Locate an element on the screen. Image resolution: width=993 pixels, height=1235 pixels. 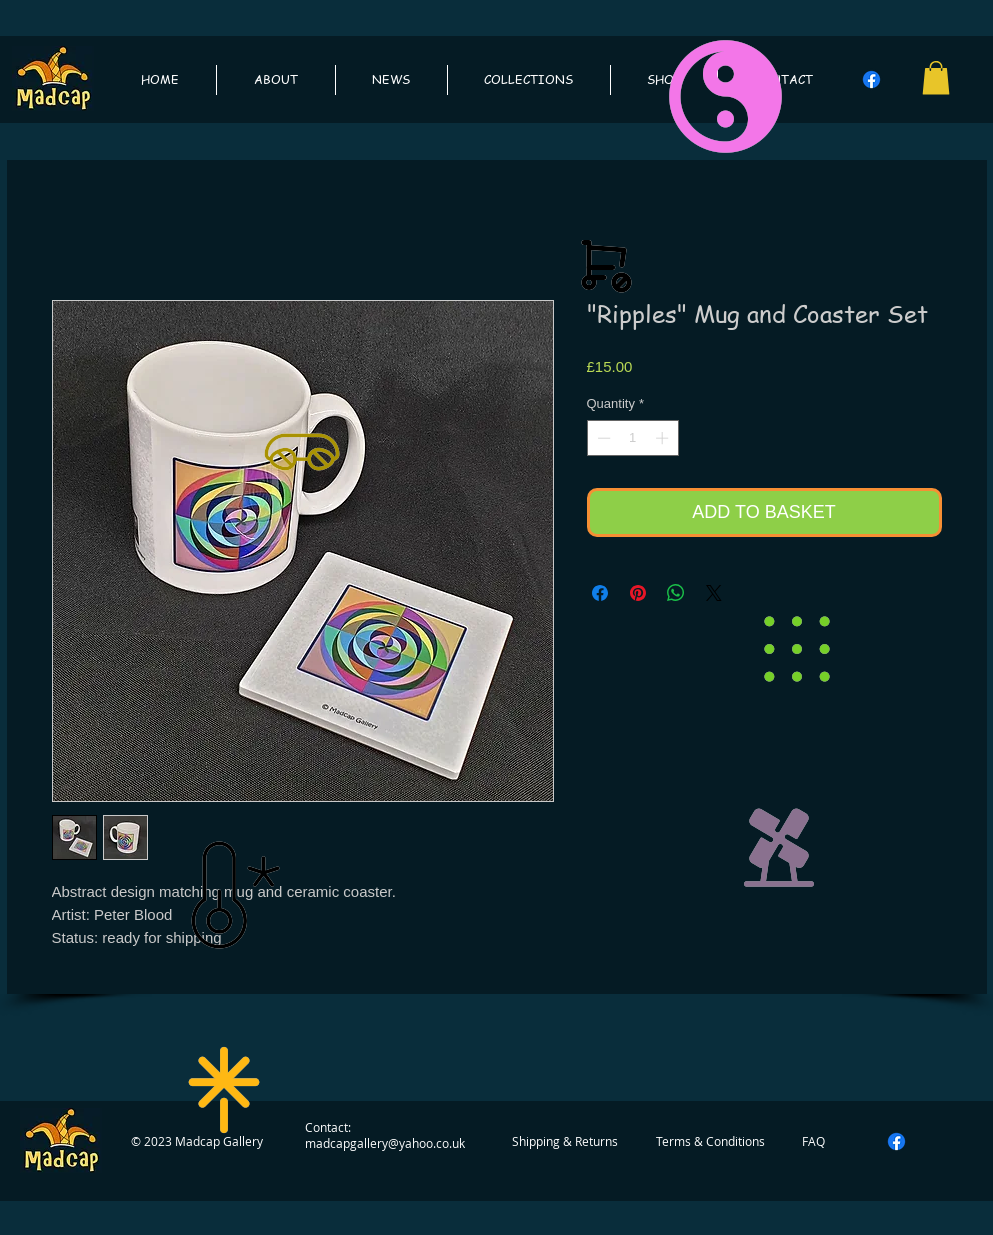
open app drawer or launcher is located at coordinates (797, 649).